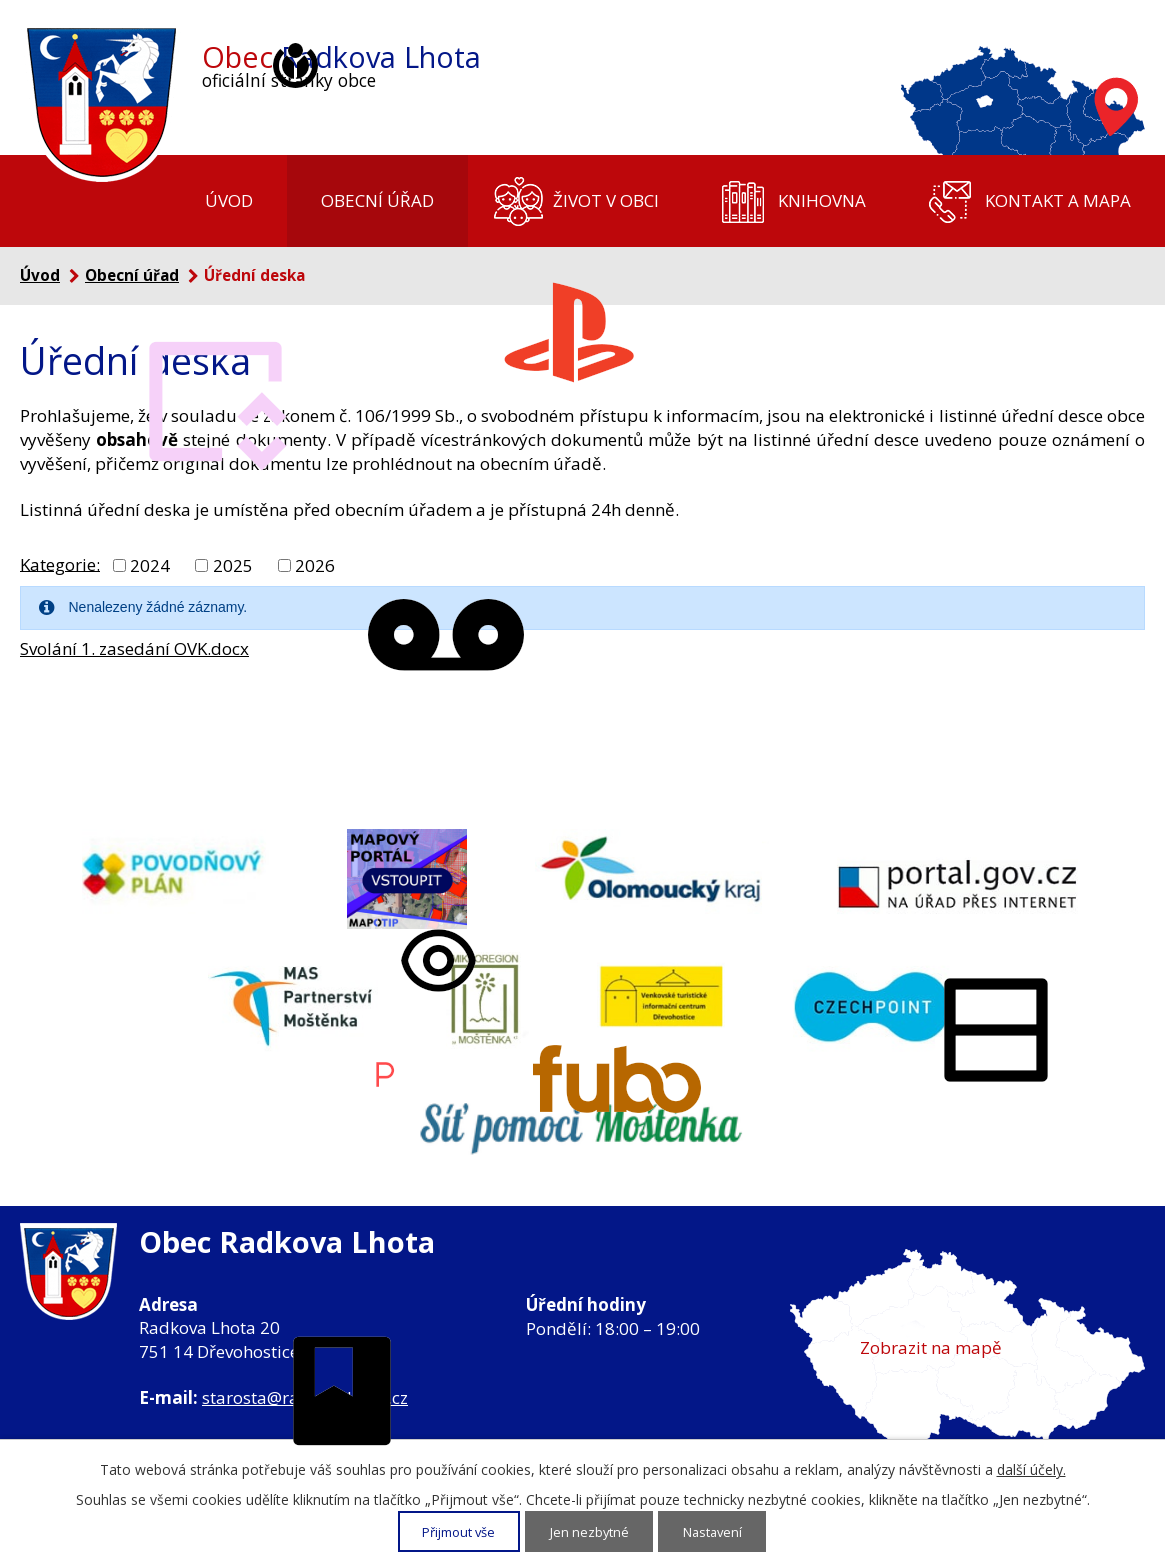  I want to click on view bookmarked file, so click(342, 1391).